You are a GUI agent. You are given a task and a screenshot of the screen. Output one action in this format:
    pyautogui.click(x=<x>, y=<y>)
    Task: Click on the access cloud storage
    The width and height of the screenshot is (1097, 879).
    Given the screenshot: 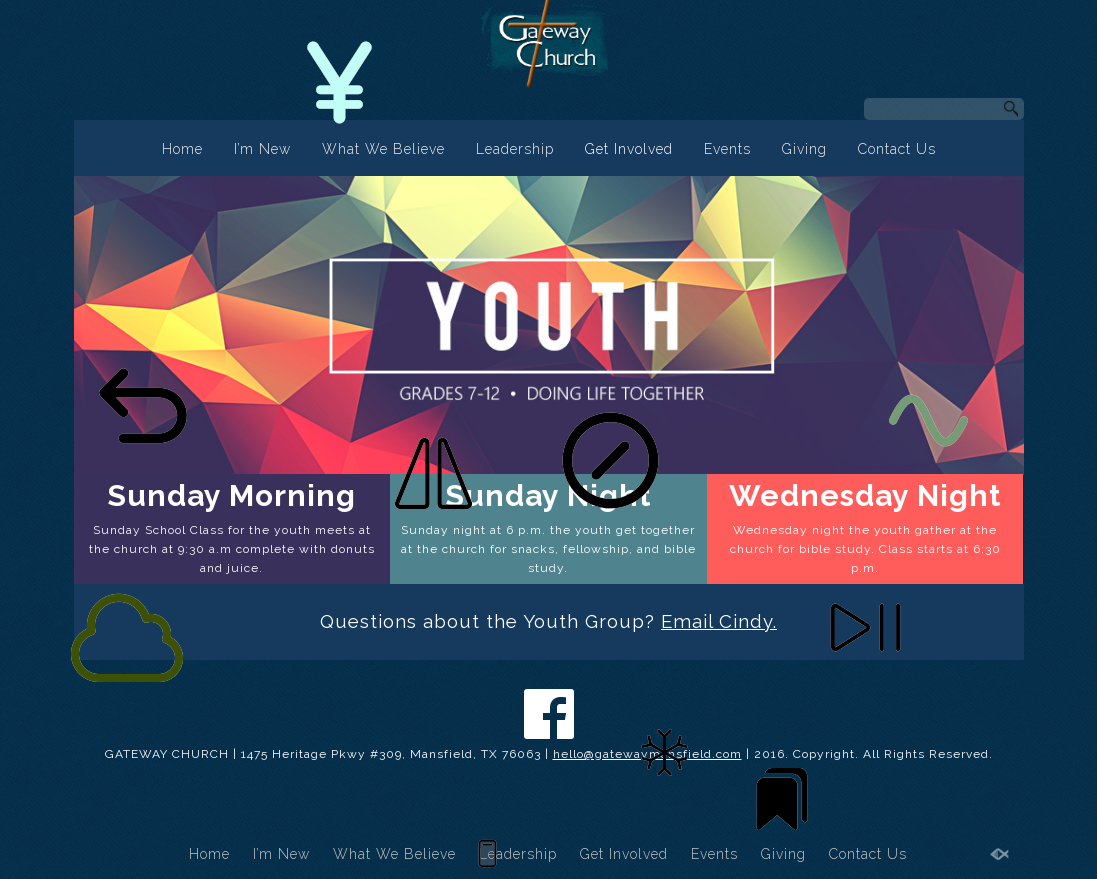 What is the action you would take?
    pyautogui.click(x=127, y=638)
    